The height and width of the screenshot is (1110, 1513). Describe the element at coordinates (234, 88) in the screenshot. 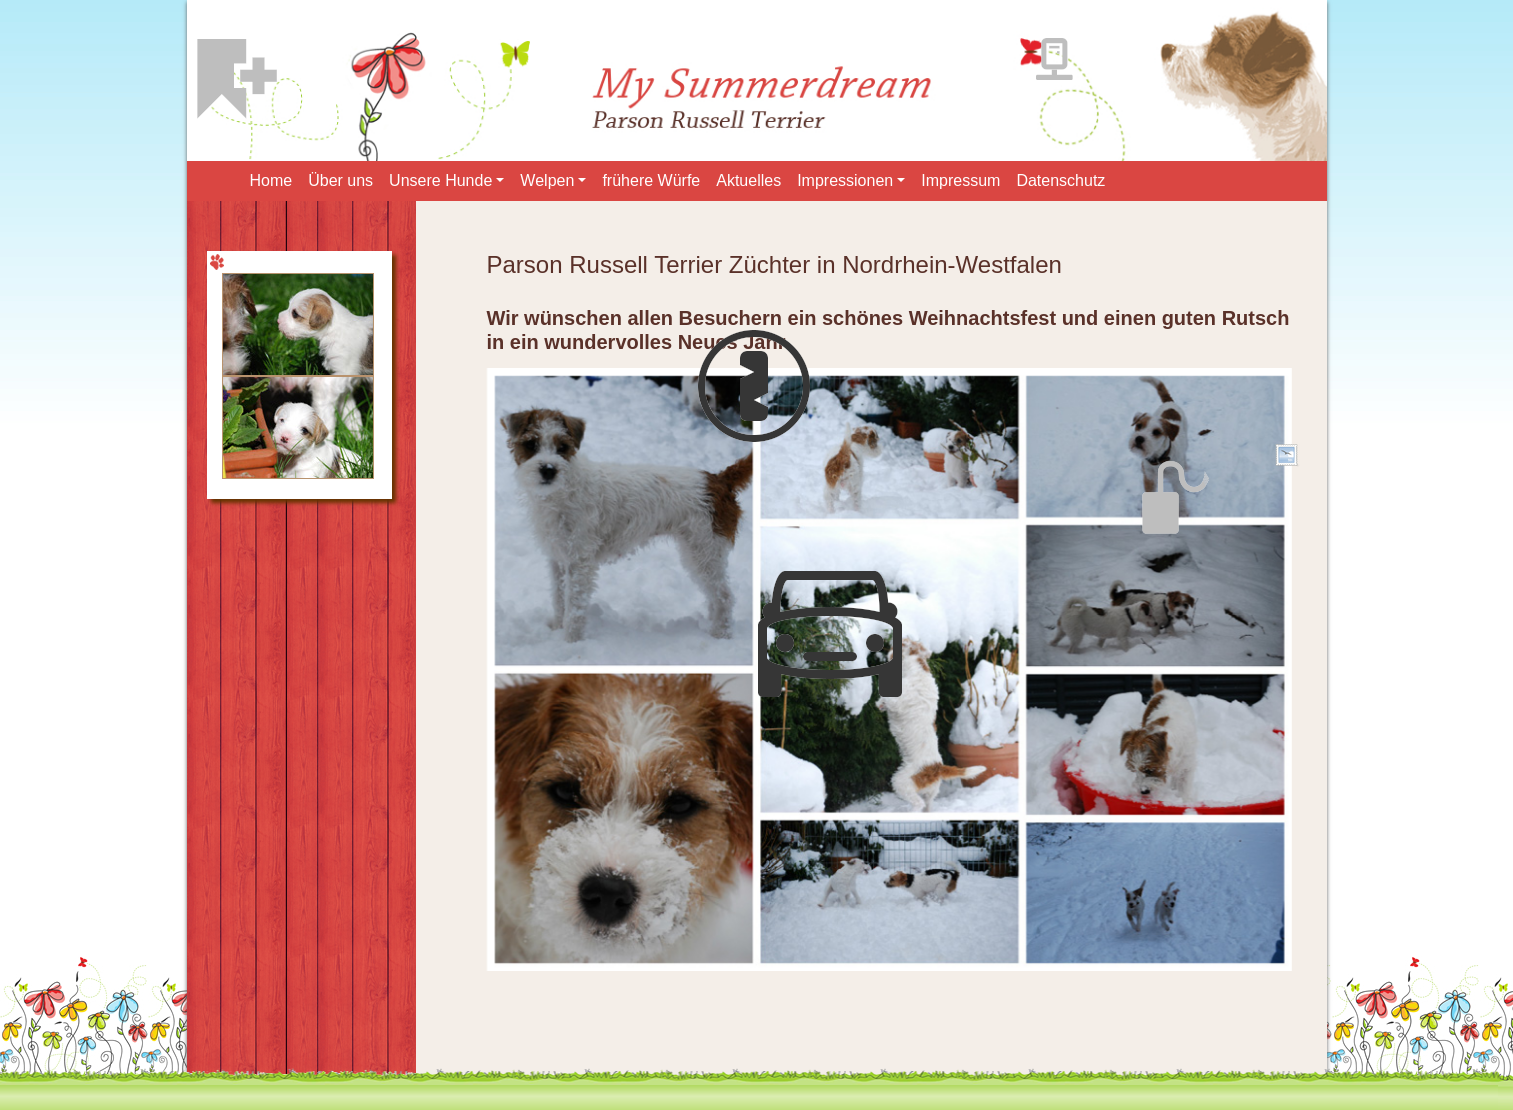

I see `add a new bookmark` at that location.